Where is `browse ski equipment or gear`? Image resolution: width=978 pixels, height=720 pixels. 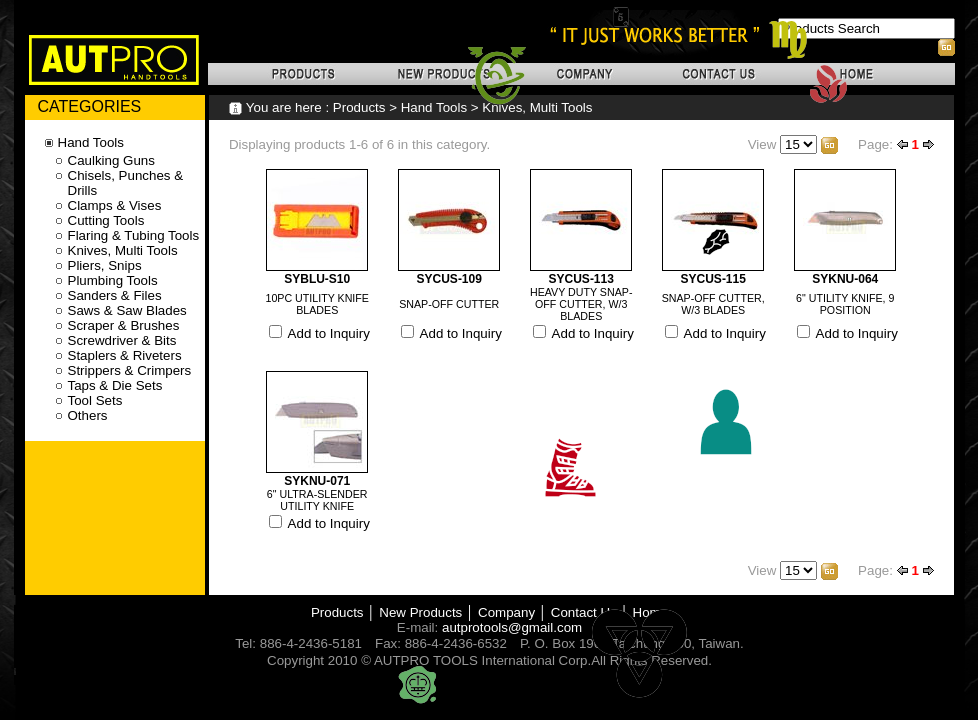 browse ski equipment or gear is located at coordinates (570, 467).